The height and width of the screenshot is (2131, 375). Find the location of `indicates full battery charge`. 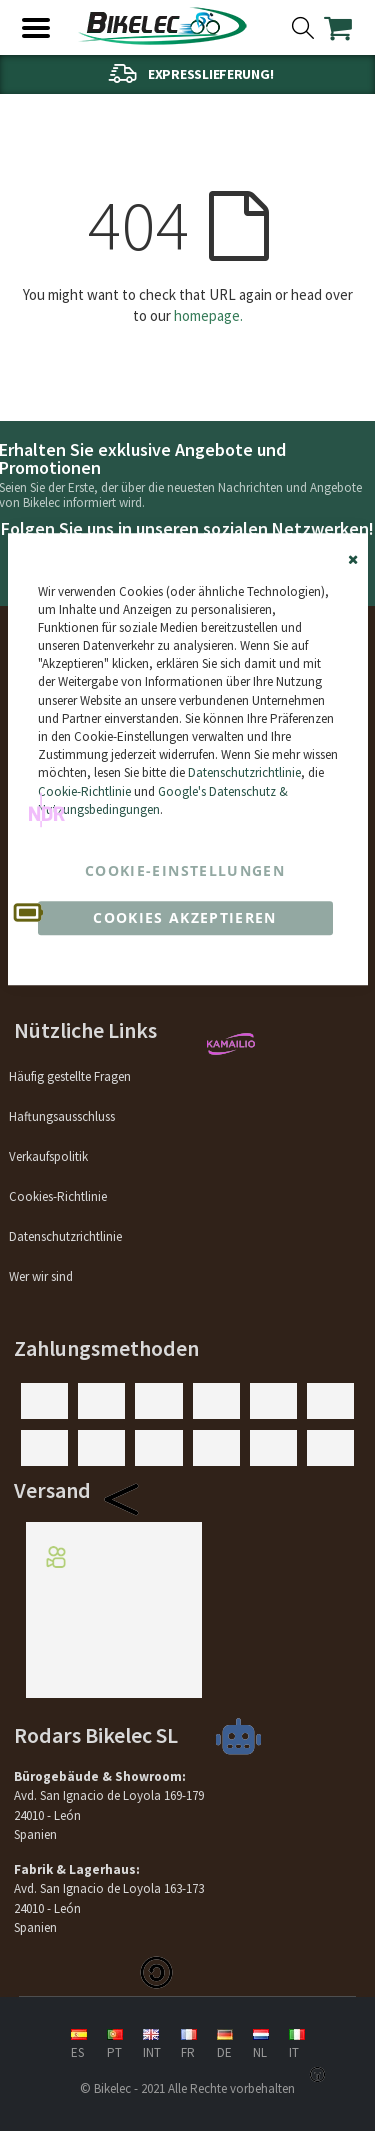

indicates full battery charge is located at coordinates (27, 912).